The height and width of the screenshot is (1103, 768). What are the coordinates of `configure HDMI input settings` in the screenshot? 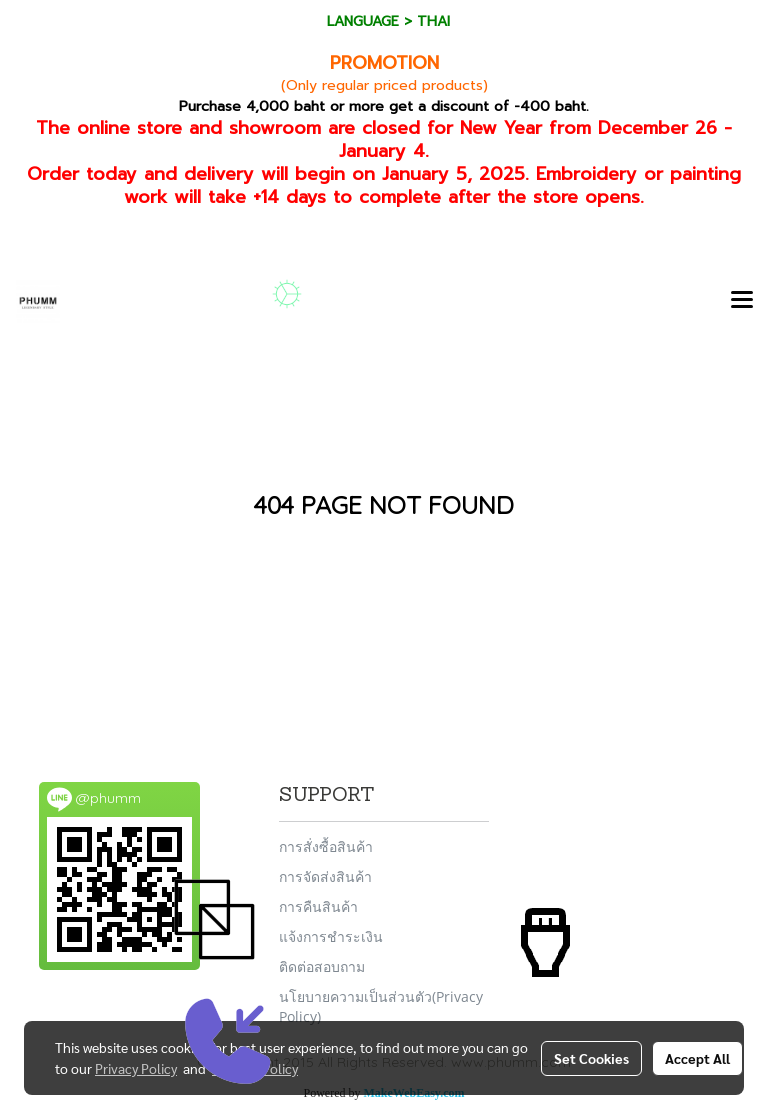 It's located at (545, 942).